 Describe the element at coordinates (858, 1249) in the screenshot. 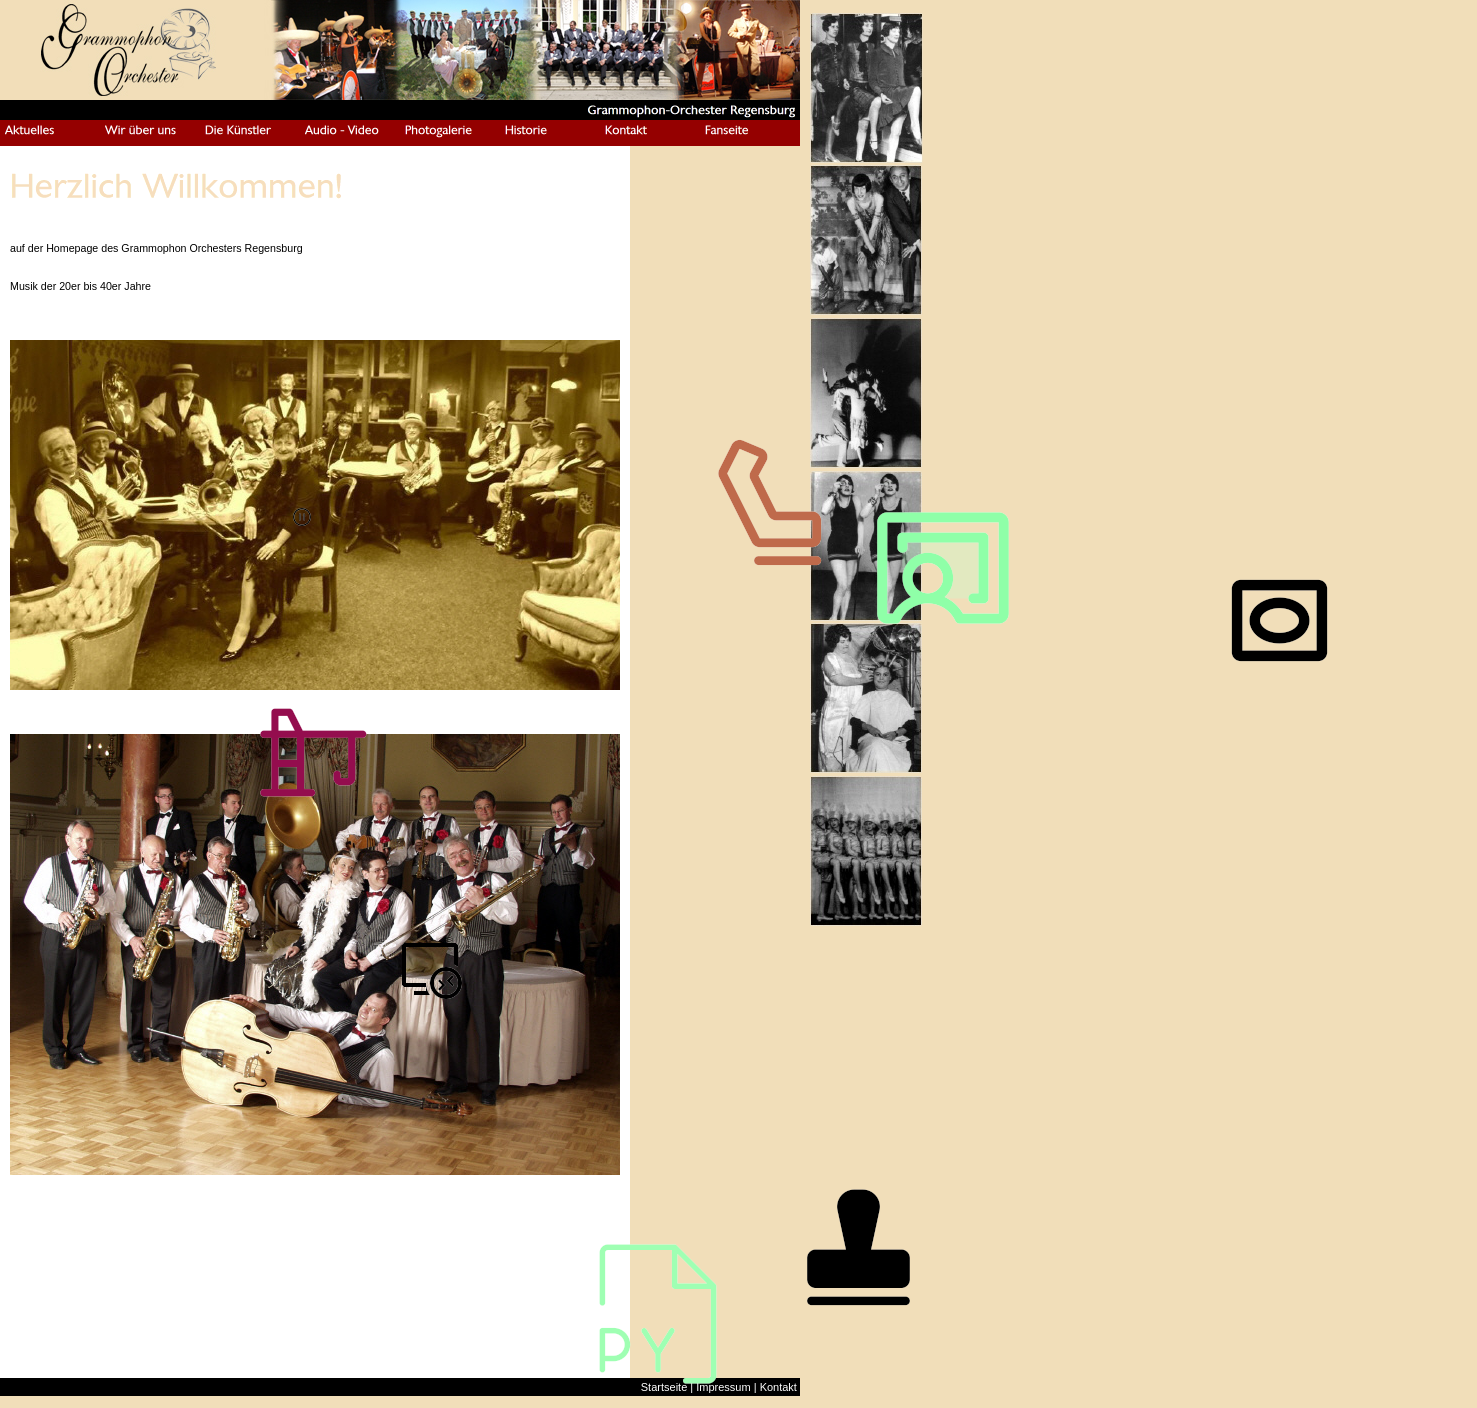

I see `apply a stamp or seal to a document` at that location.